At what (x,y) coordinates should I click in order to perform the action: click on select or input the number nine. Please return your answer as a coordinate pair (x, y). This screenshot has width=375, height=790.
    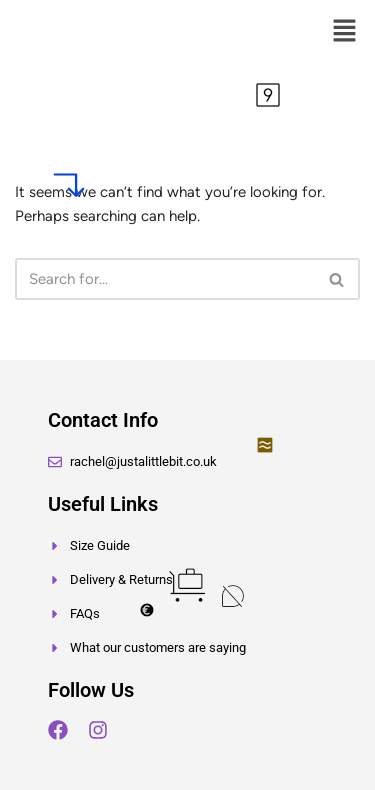
    Looking at the image, I should click on (268, 95).